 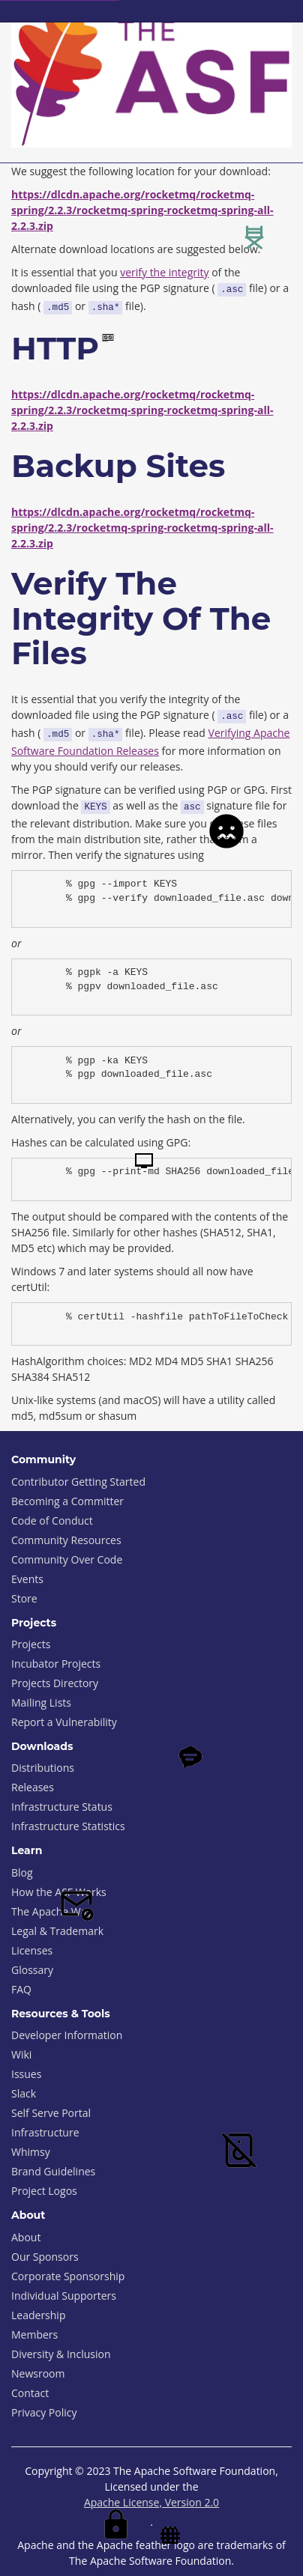 I want to click on access yard or outdoor settings, so click(x=170, y=2535).